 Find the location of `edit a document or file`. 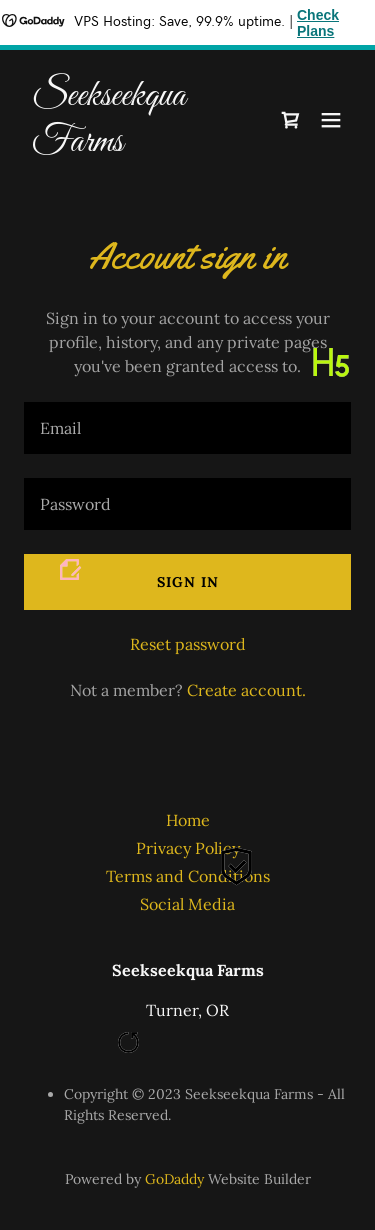

edit a document or file is located at coordinates (69, 569).